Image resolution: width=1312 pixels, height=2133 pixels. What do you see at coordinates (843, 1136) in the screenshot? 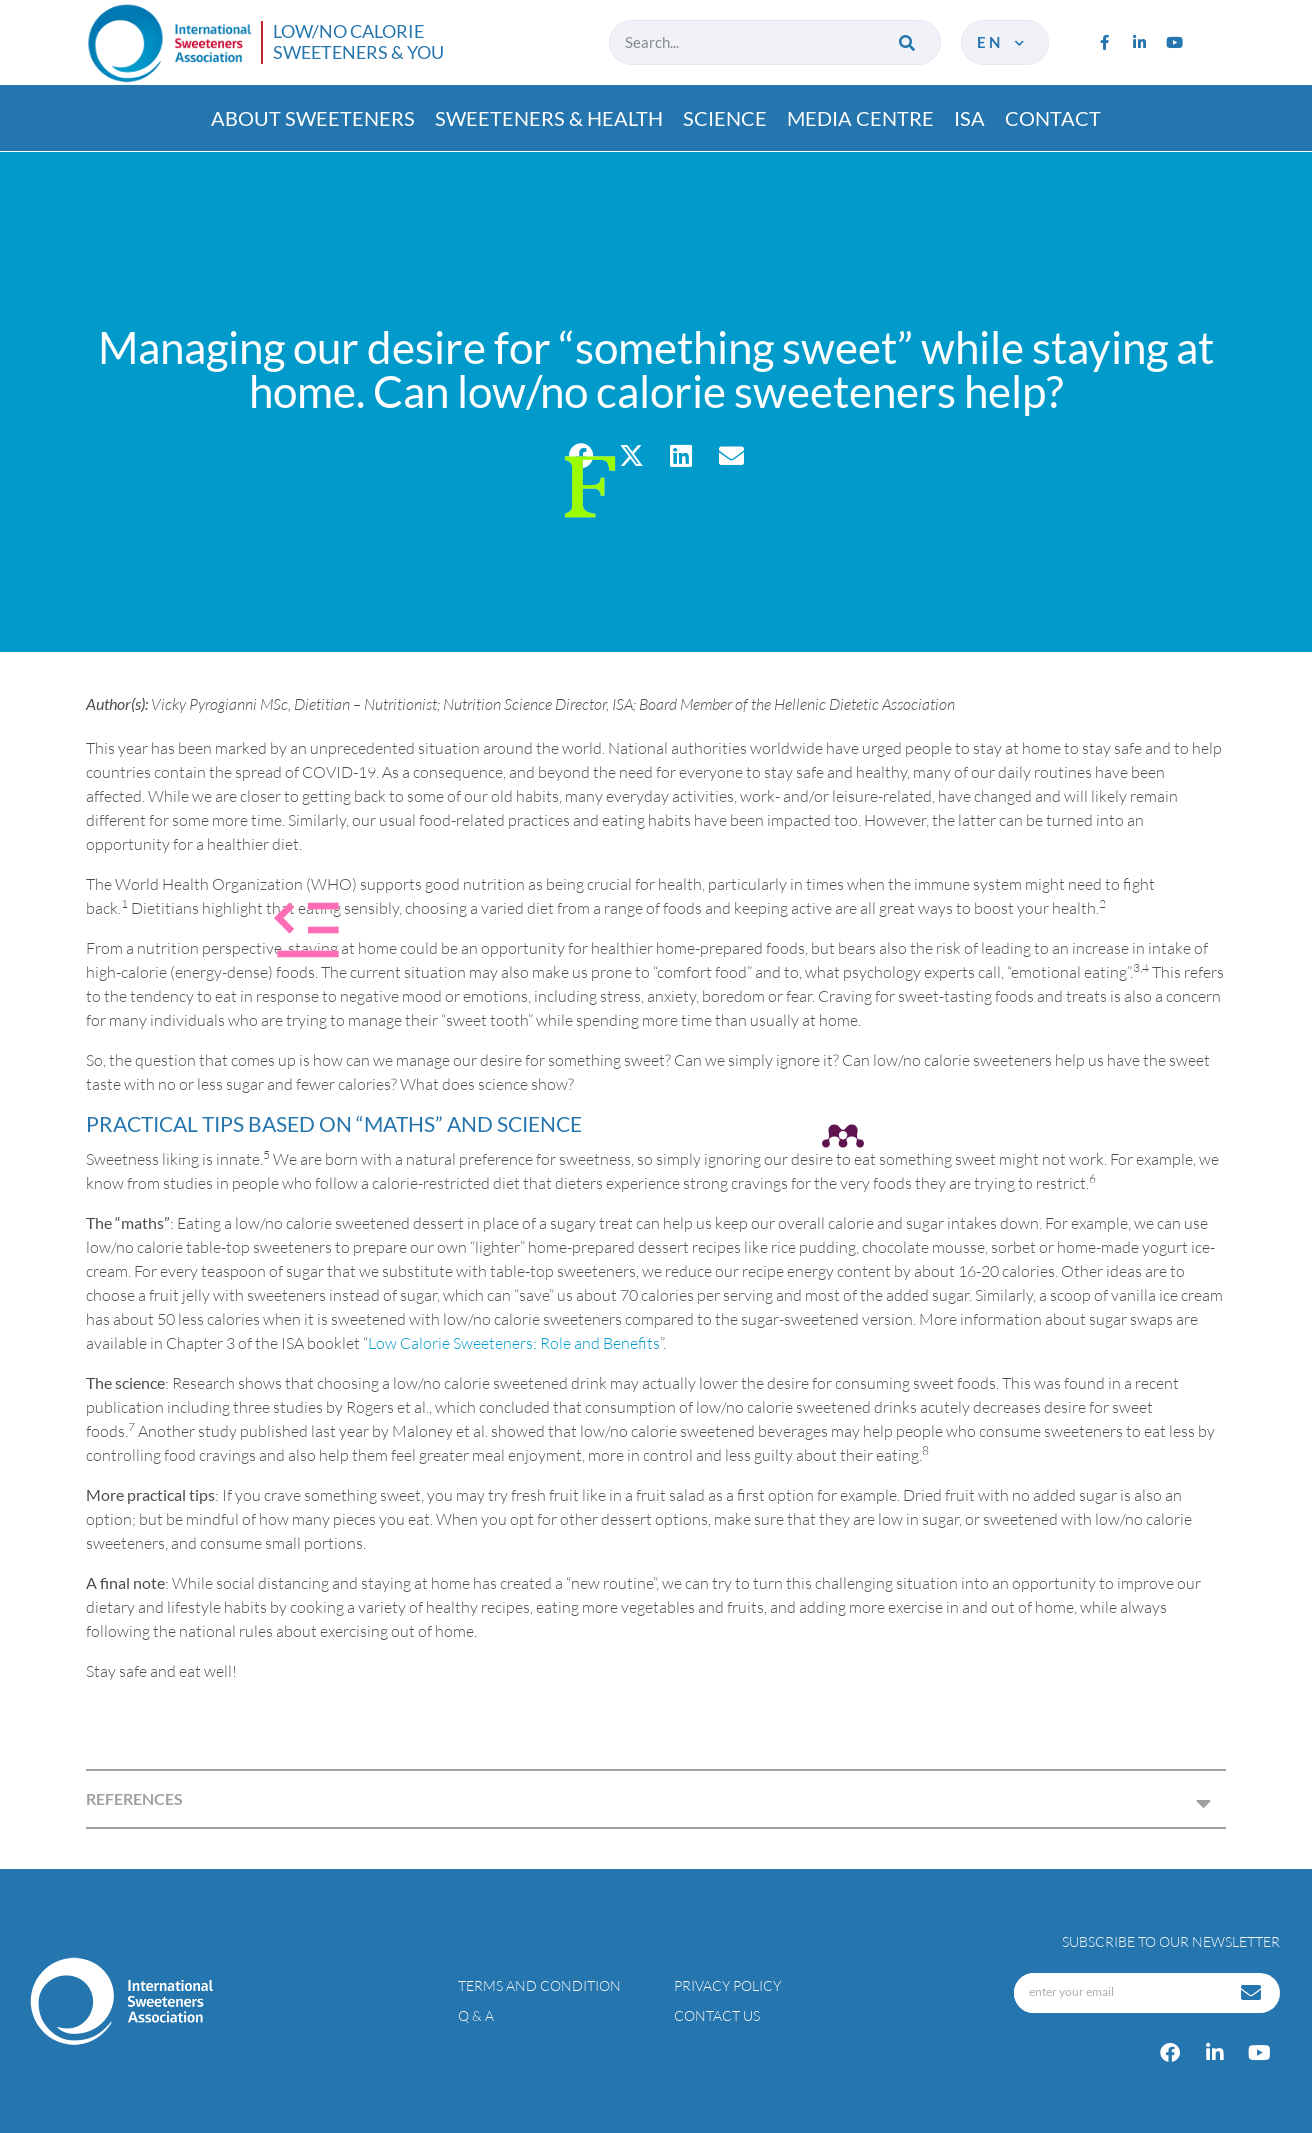
I see `open Mendeley reference manager` at bounding box center [843, 1136].